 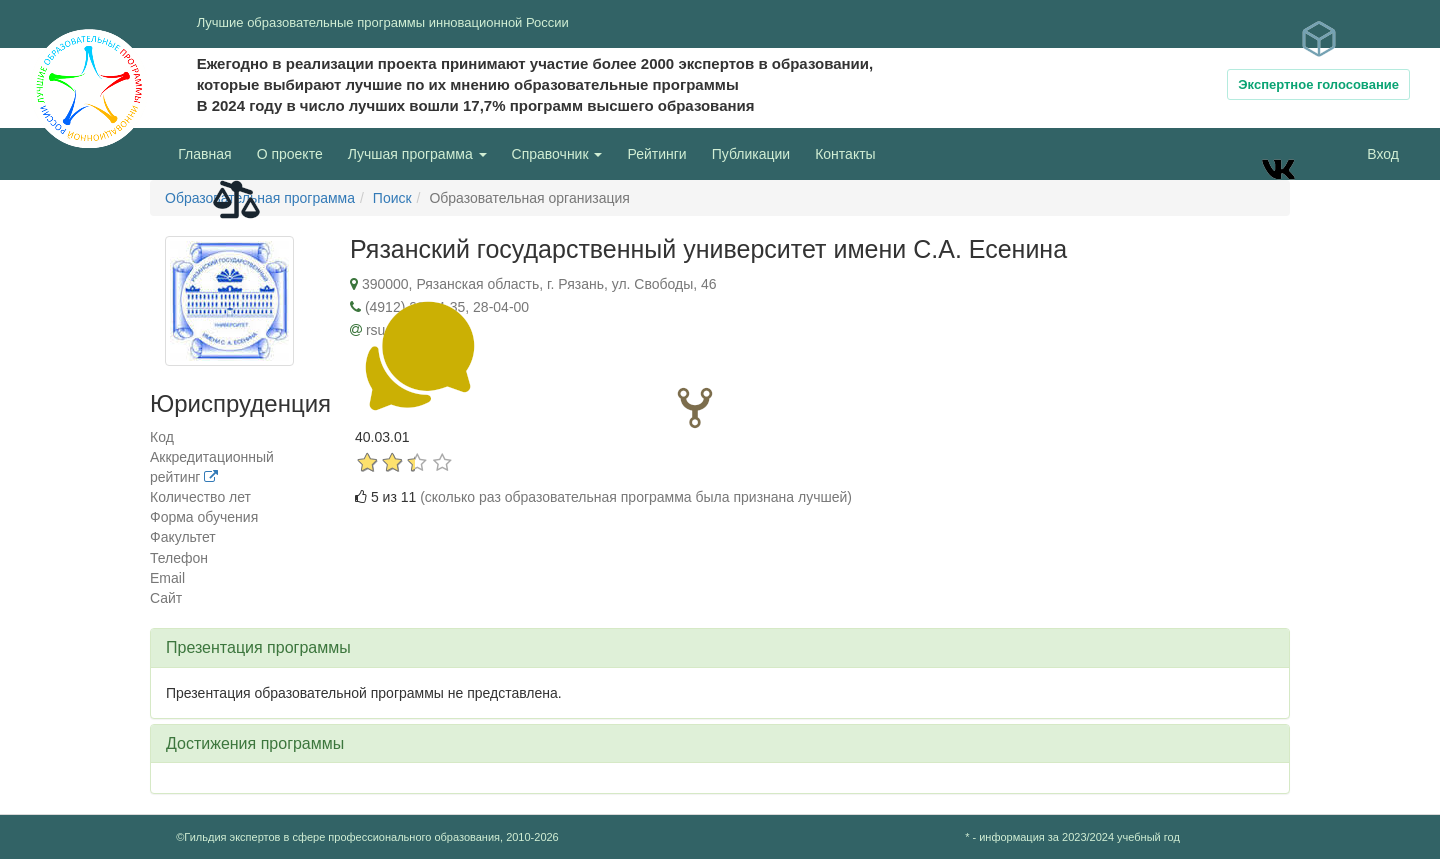 I want to click on view 3D model or object, so click(x=1319, y=39).